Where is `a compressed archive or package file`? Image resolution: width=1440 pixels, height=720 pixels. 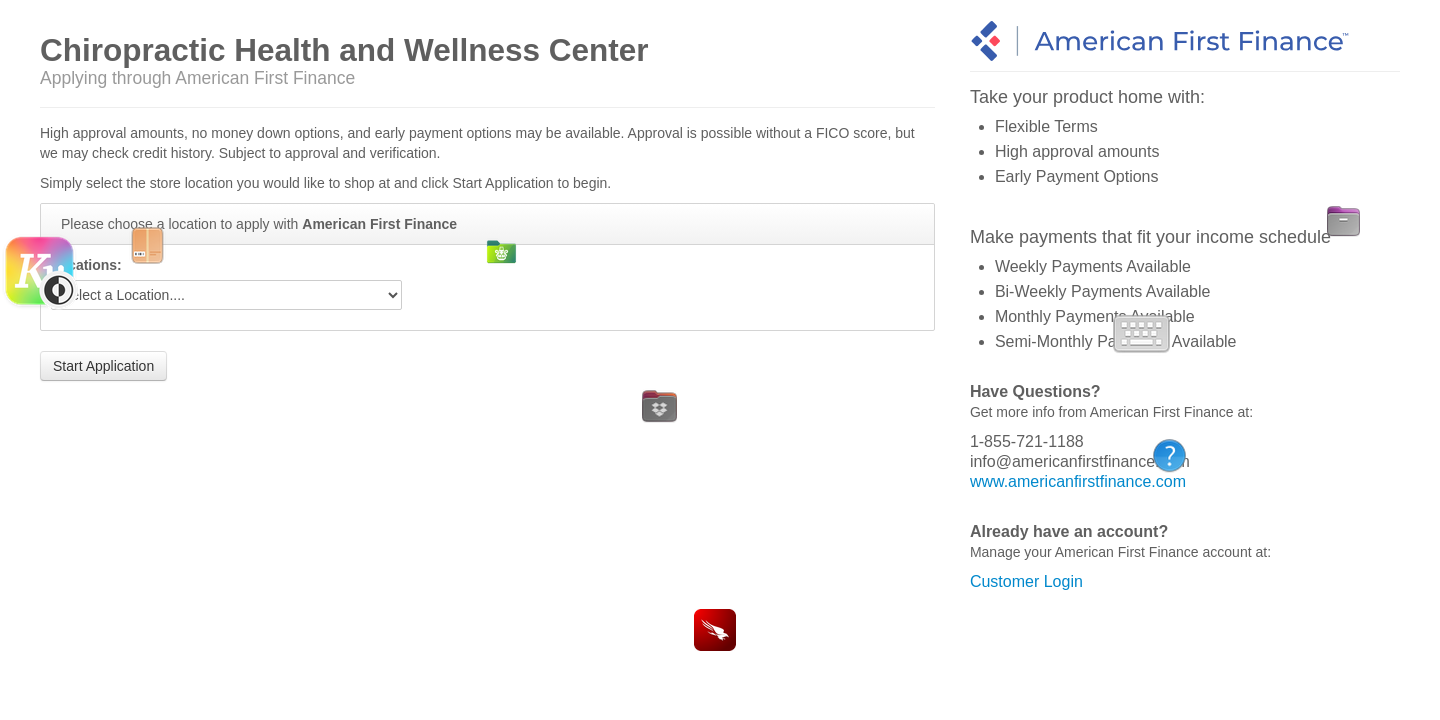
a compressed archive or package file is located at coordinates (147, 245).